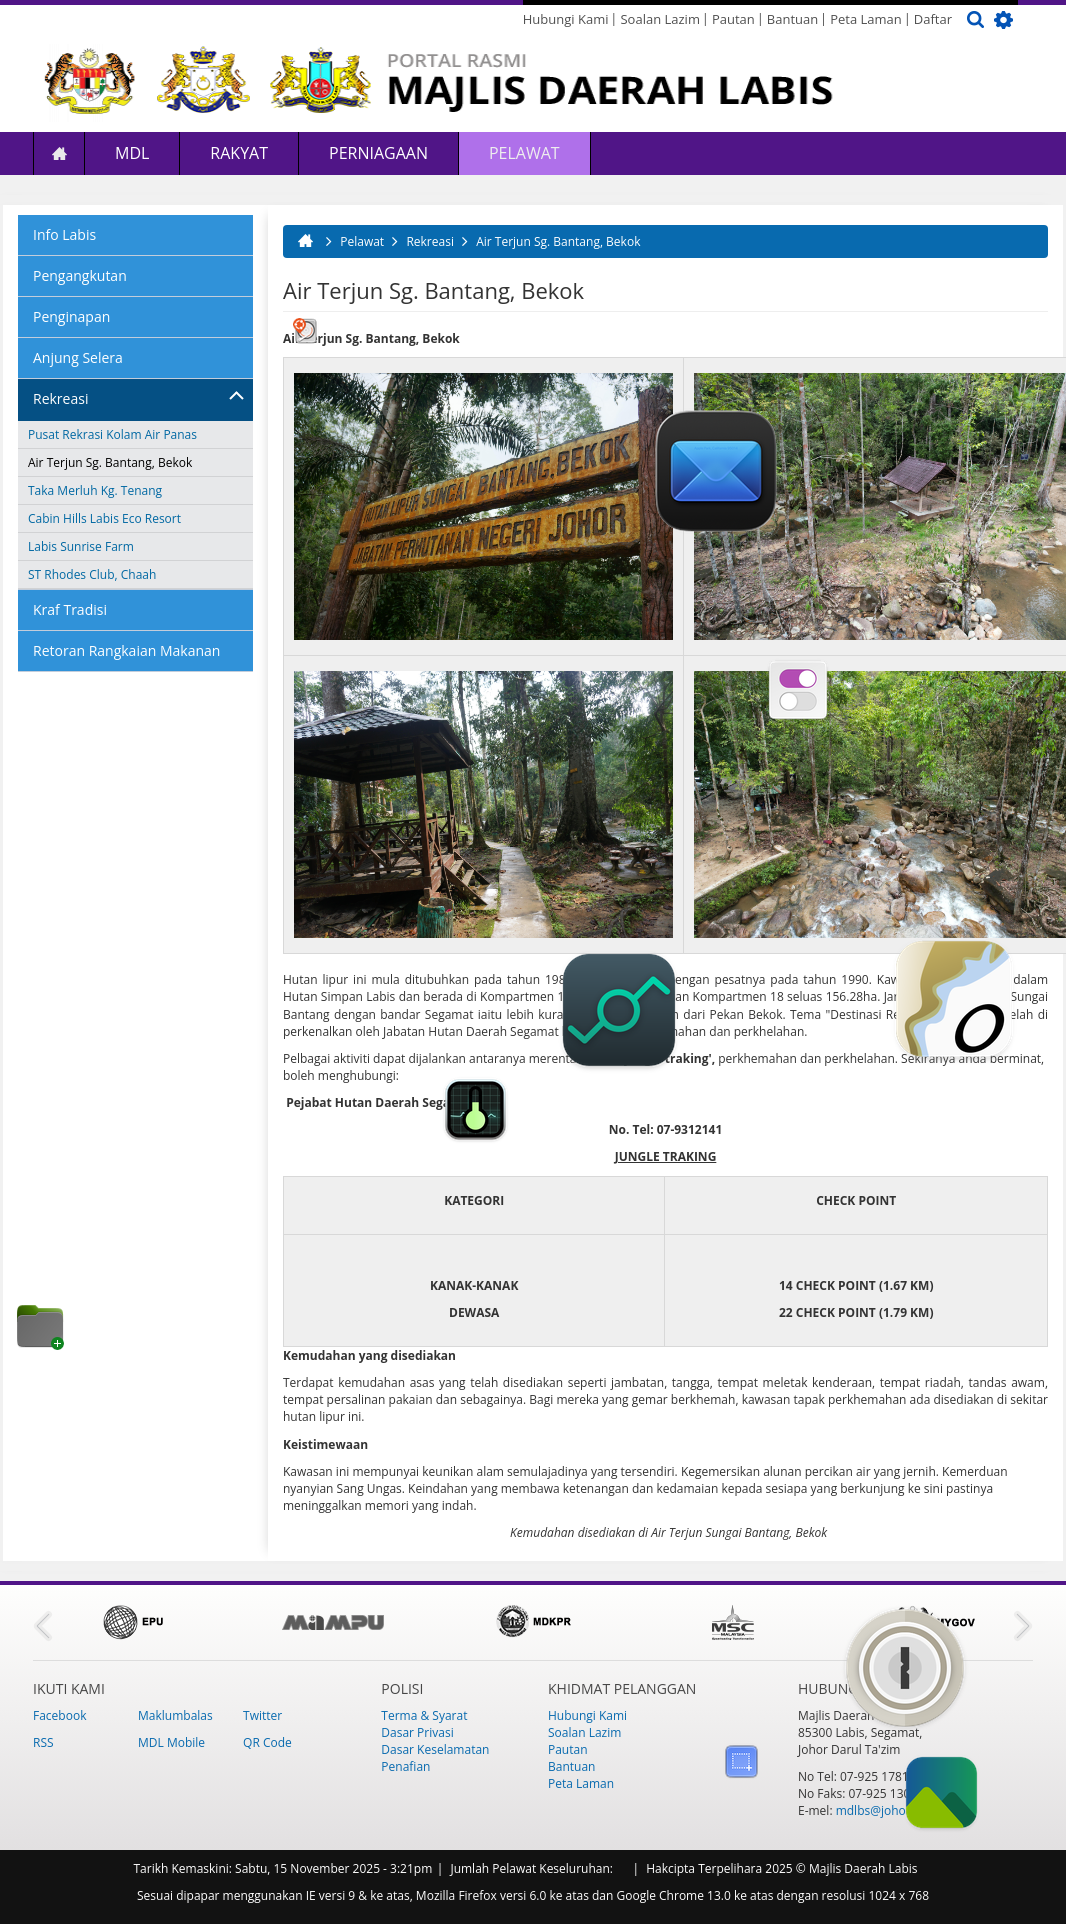 This screenshot has width=1066, height=1924. Describe the element at coordinates (619, 1010) in the screenshot. I see `open gnome layout switcher settings` at that location.